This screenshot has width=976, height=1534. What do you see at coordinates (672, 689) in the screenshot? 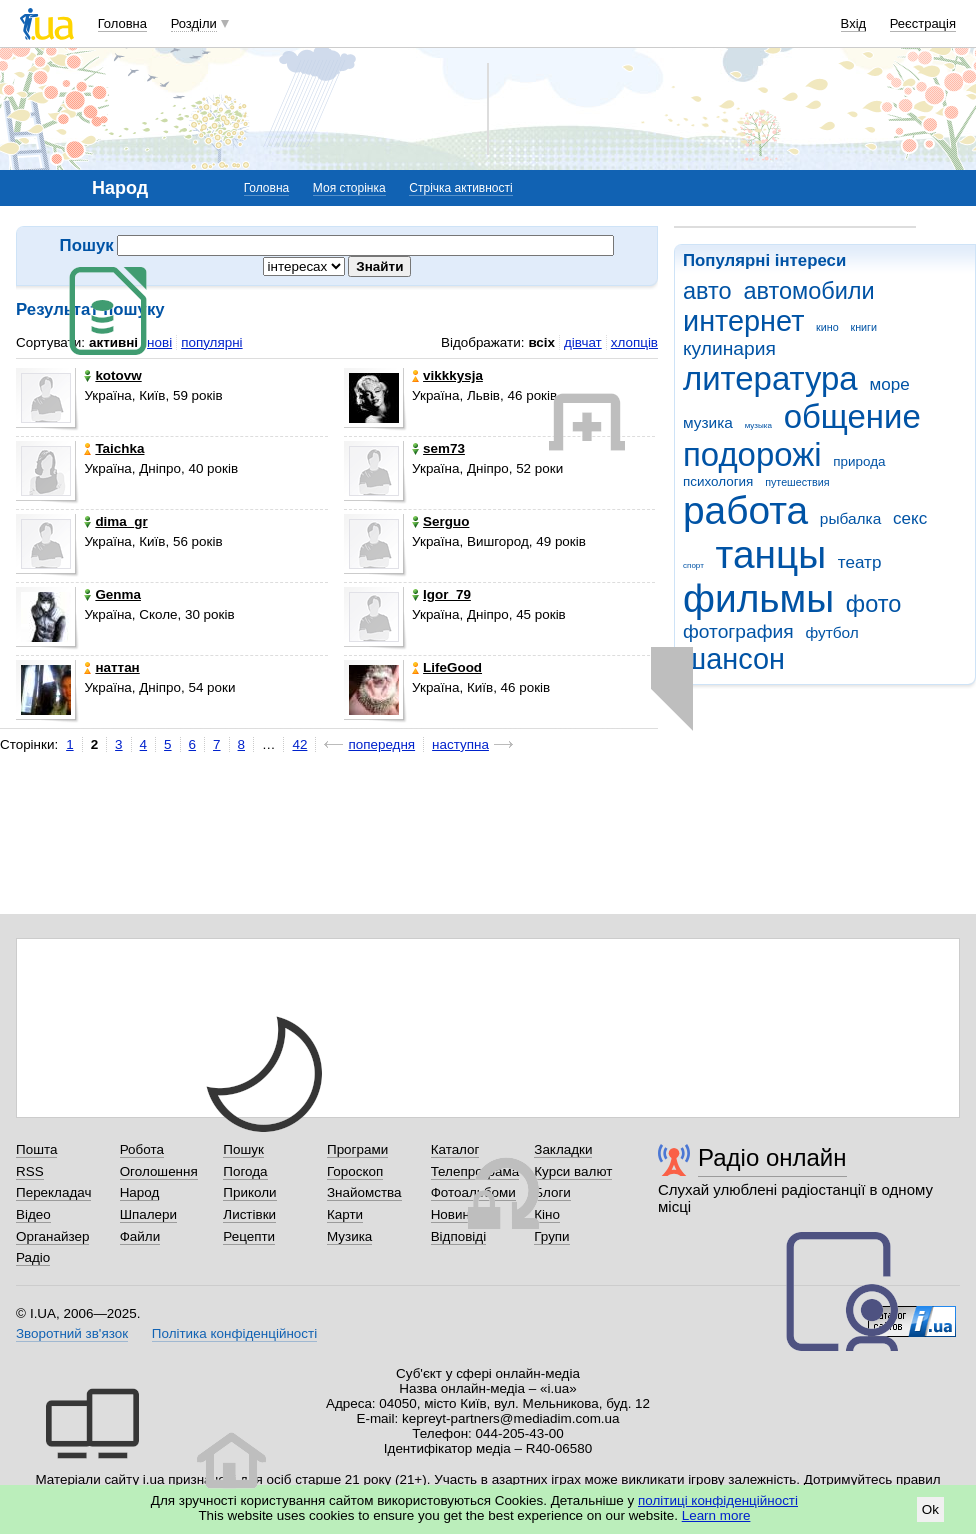
I see `set the starting point of a text selection` at bounding box center [672, 689].